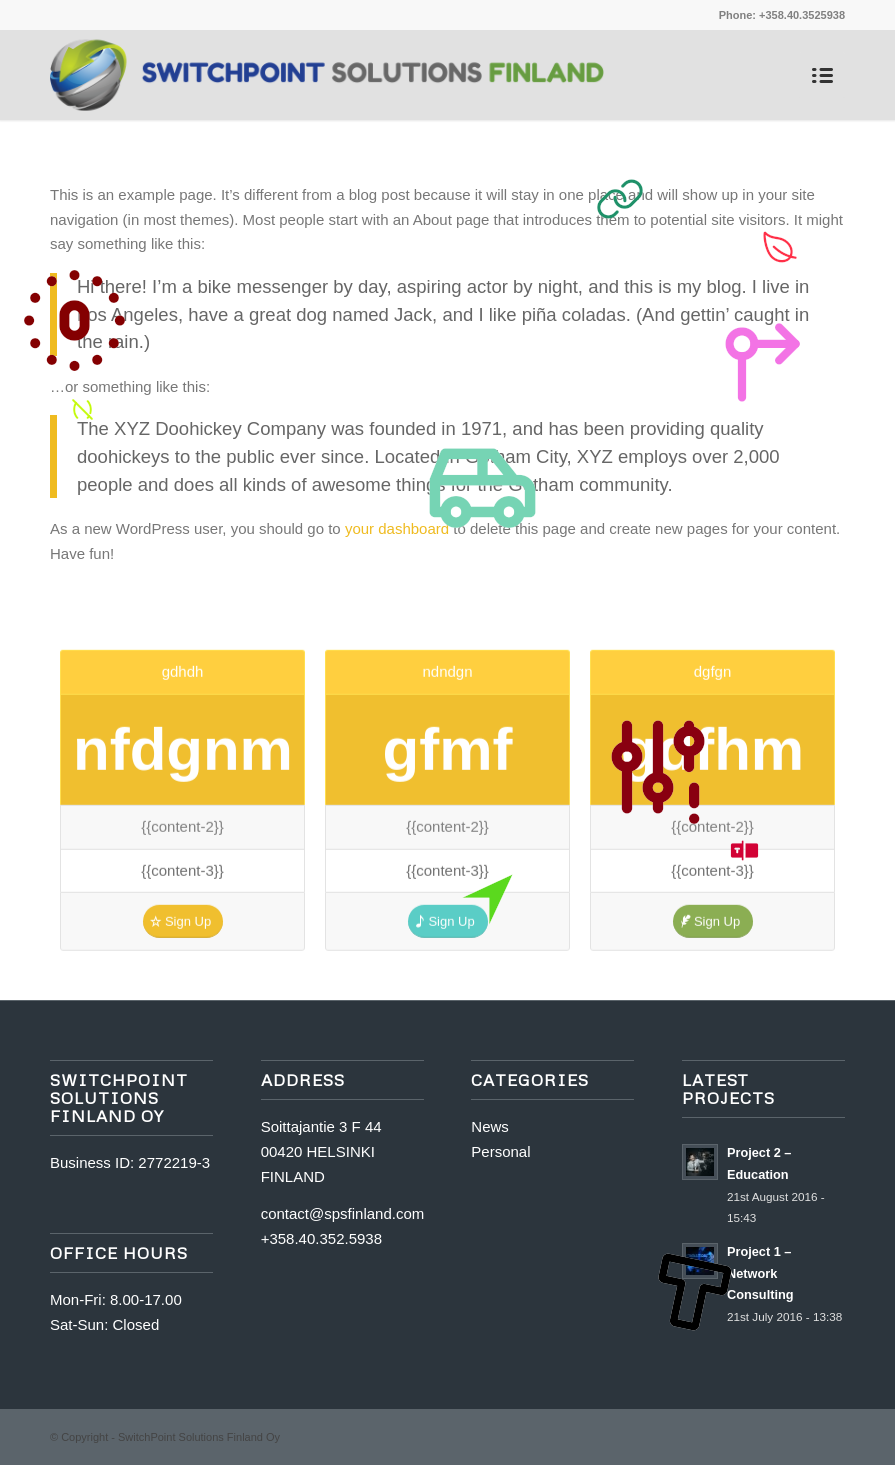  What do you see at coordinates (780, 247) in the screenshot?
I see `indicates eco-friendly or sustainable option` at bounding box center [780, 247].